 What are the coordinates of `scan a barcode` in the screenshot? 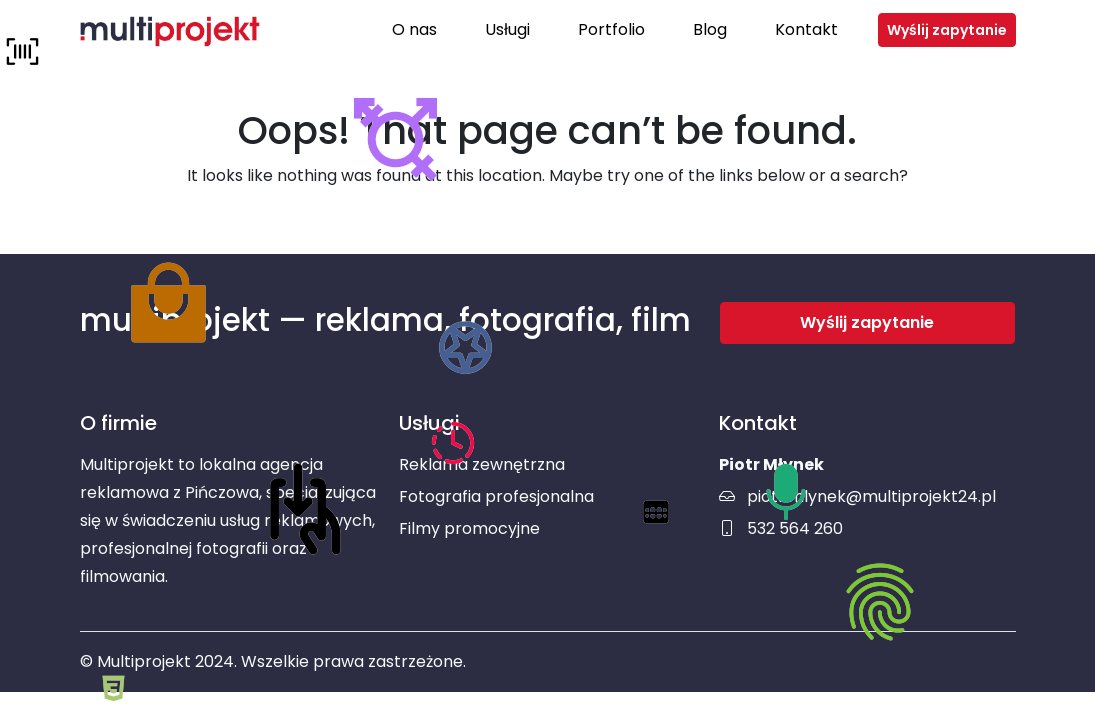 It's located at (22, 51).